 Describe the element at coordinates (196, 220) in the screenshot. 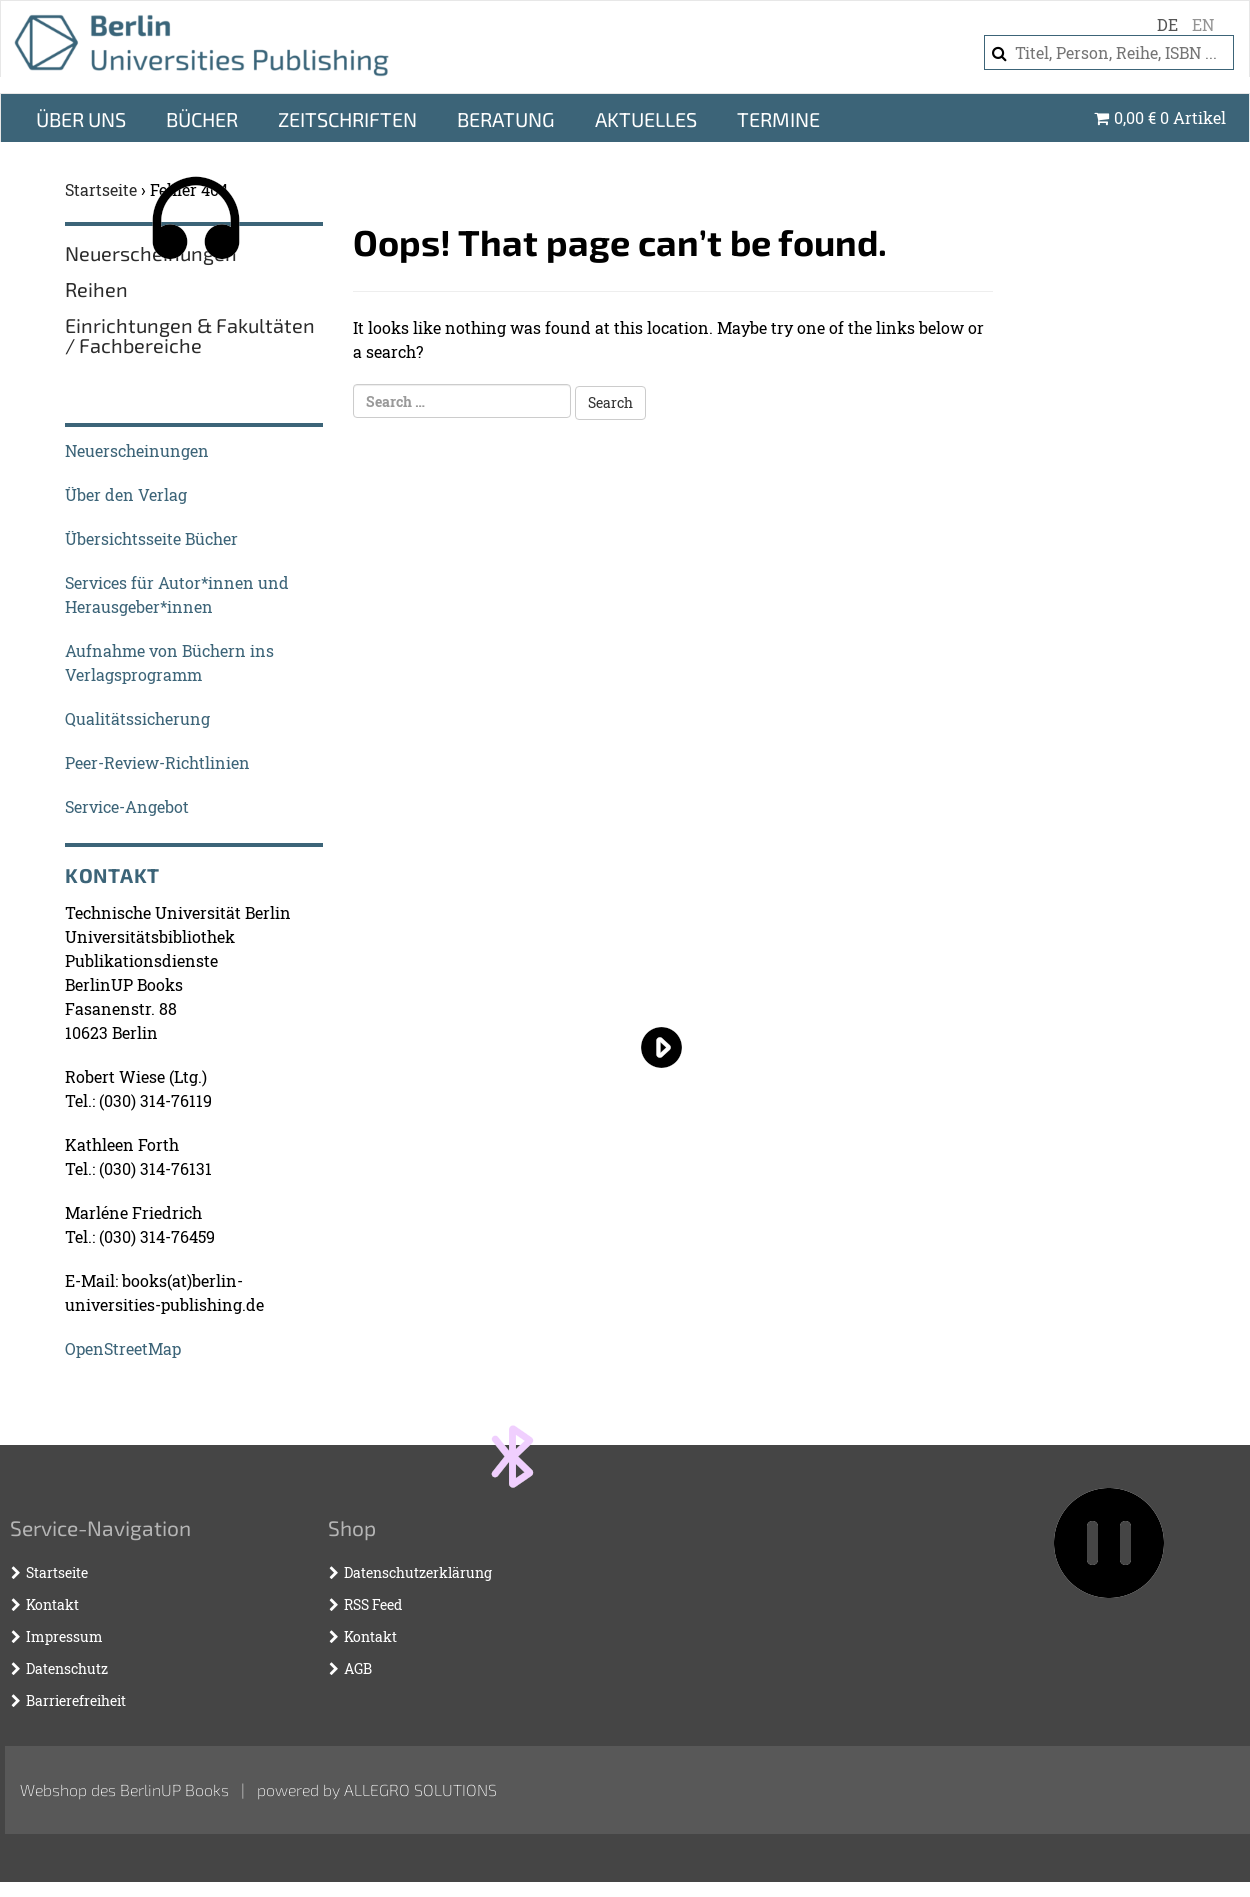

I see `listen to audio or music` at that location.